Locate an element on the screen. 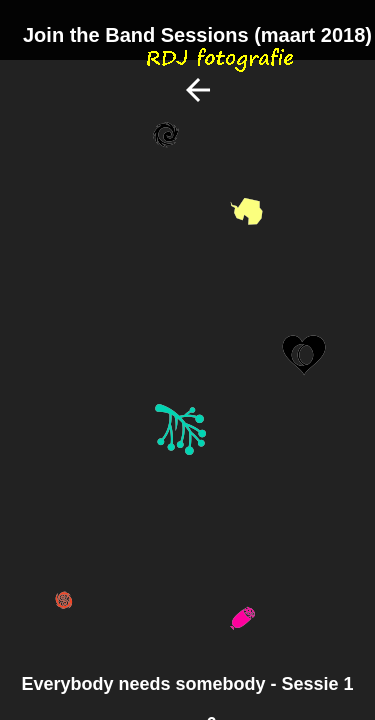 The width and height of the screenshot is (375, 720). elderberry ingredient or crafting material is located at coordinates (180, 428).